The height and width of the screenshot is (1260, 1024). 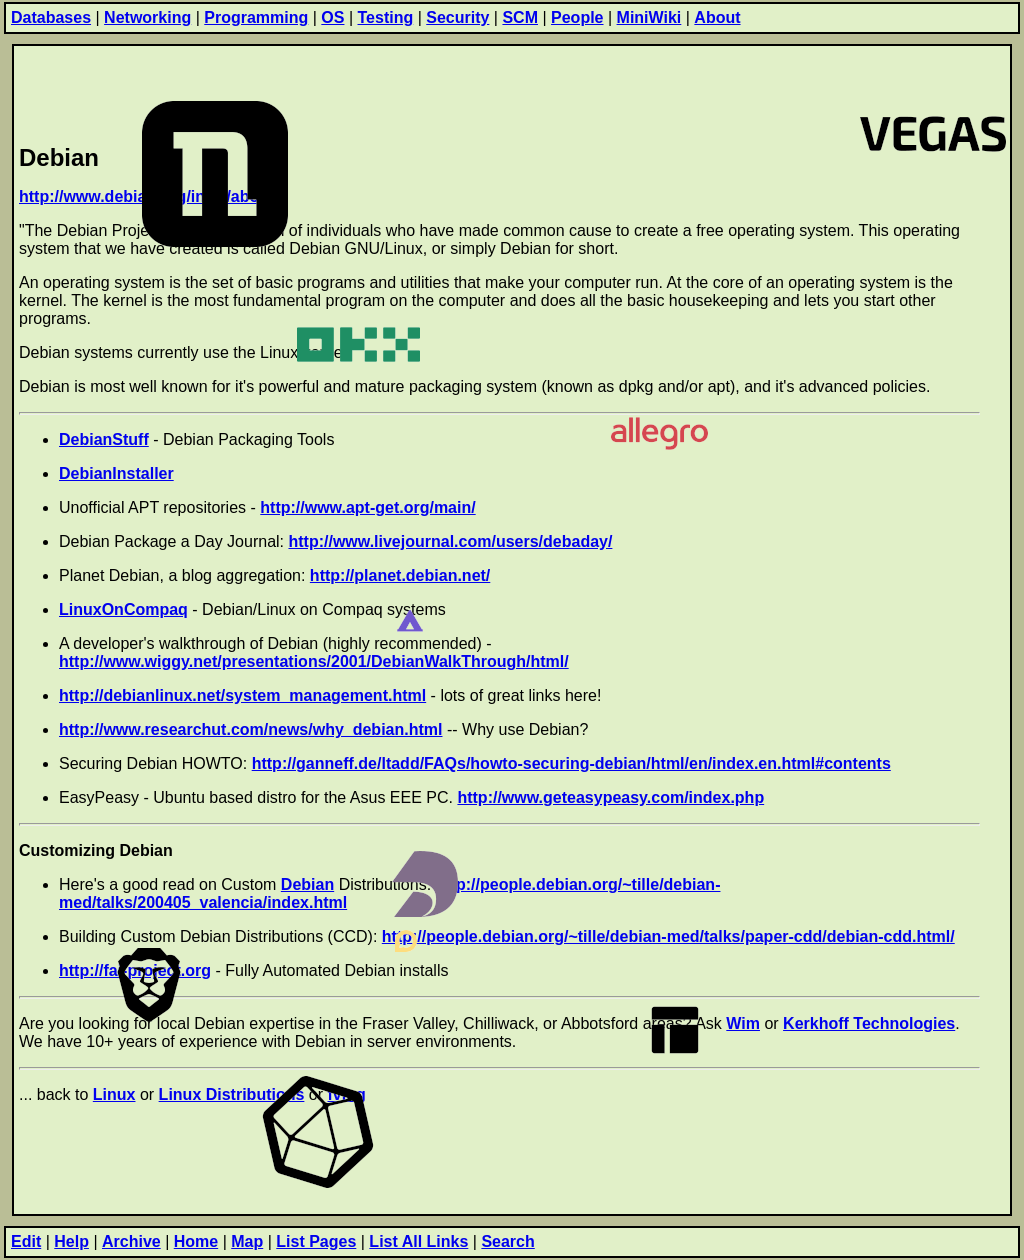 What do you see at coordinates (410, 621) in the screenshot?
I see `view campground or camping locations` at bounding box center [410, 621].